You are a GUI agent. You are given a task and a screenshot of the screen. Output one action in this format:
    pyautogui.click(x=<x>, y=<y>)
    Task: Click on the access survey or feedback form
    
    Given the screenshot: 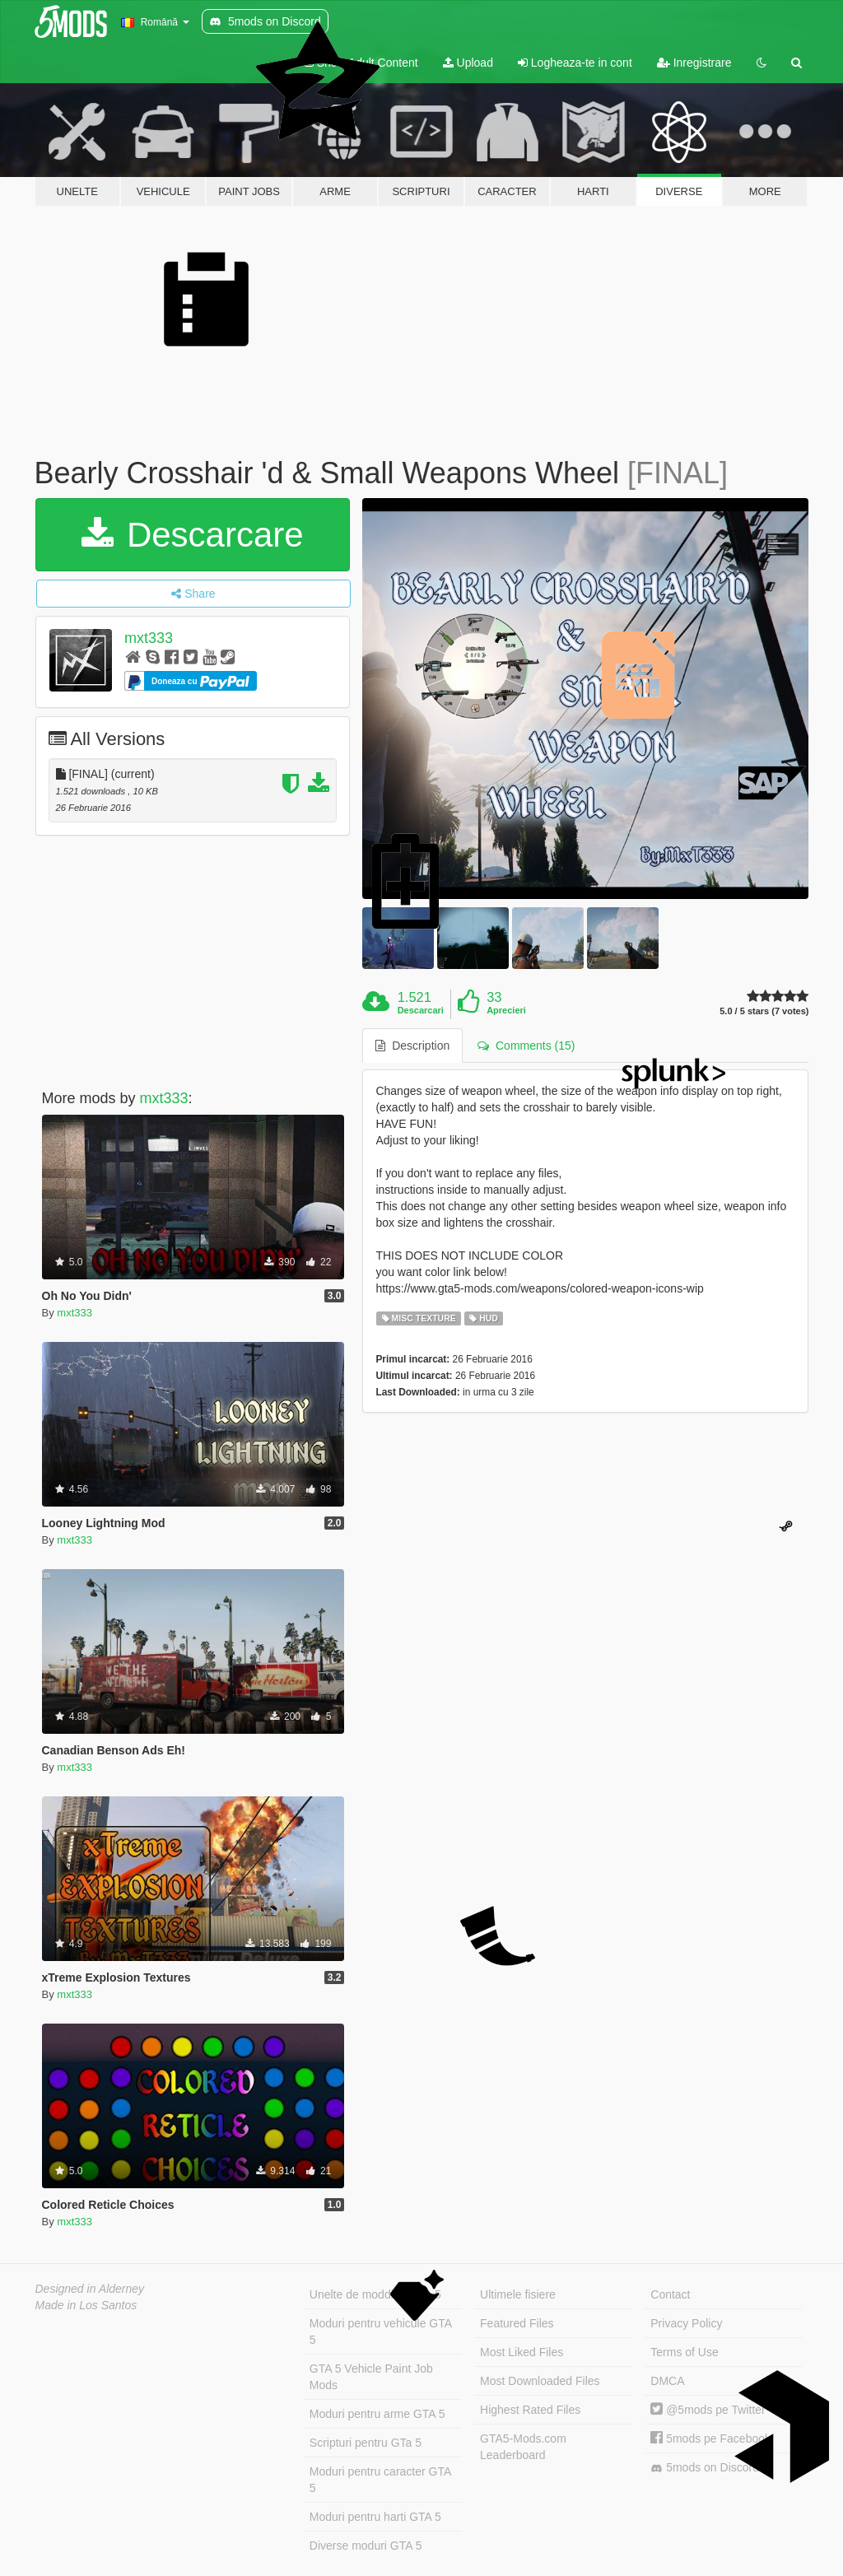 What is the action you would take?
    pyautogui.click(x=206, y=299)
    